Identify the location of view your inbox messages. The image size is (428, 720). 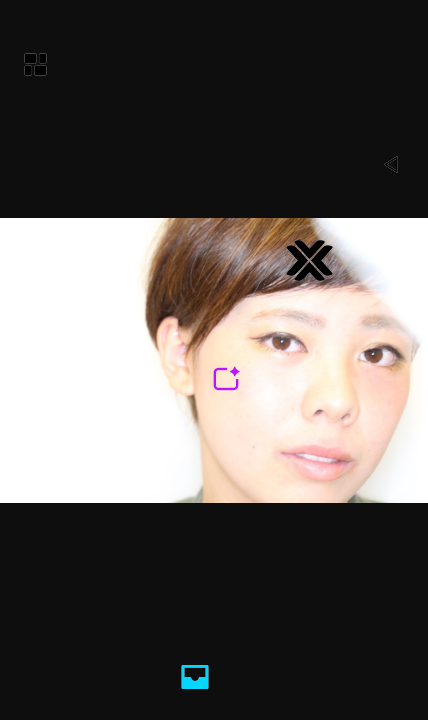
(195, 677).